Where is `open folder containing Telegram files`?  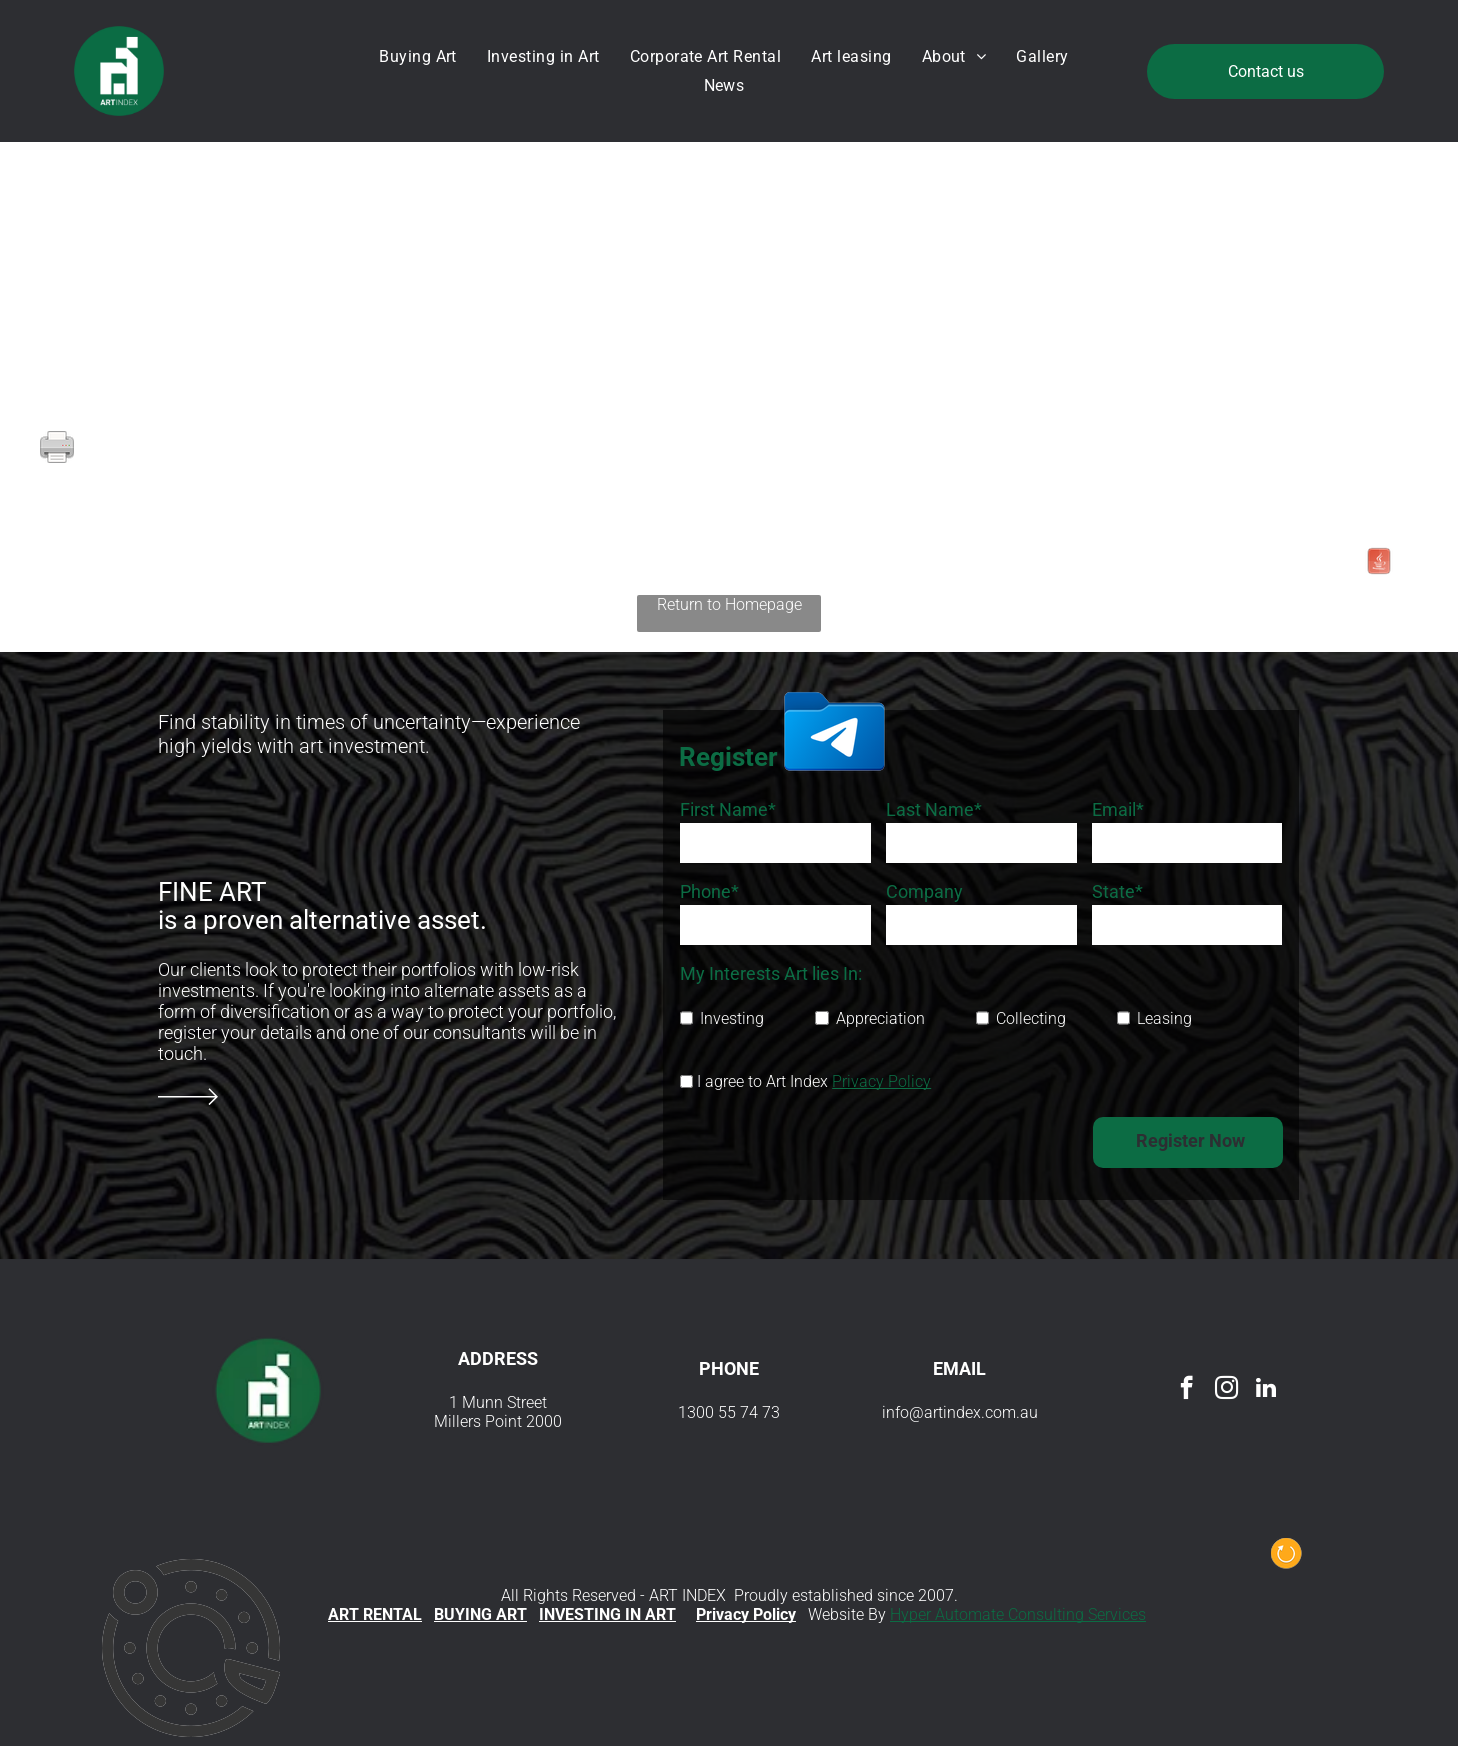 open folder containing Telegram files is located at coordinates (834, 734).